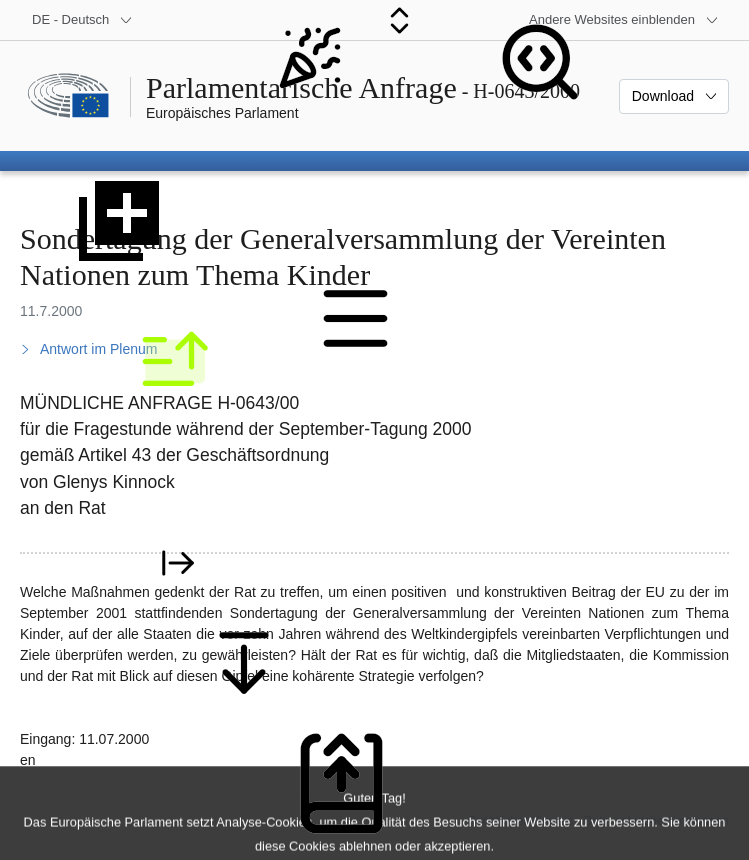 This screenshot has width=749, height=860. Describe the element at coordinates (244, 663) in the screenshot. I see `download a file` at that location.